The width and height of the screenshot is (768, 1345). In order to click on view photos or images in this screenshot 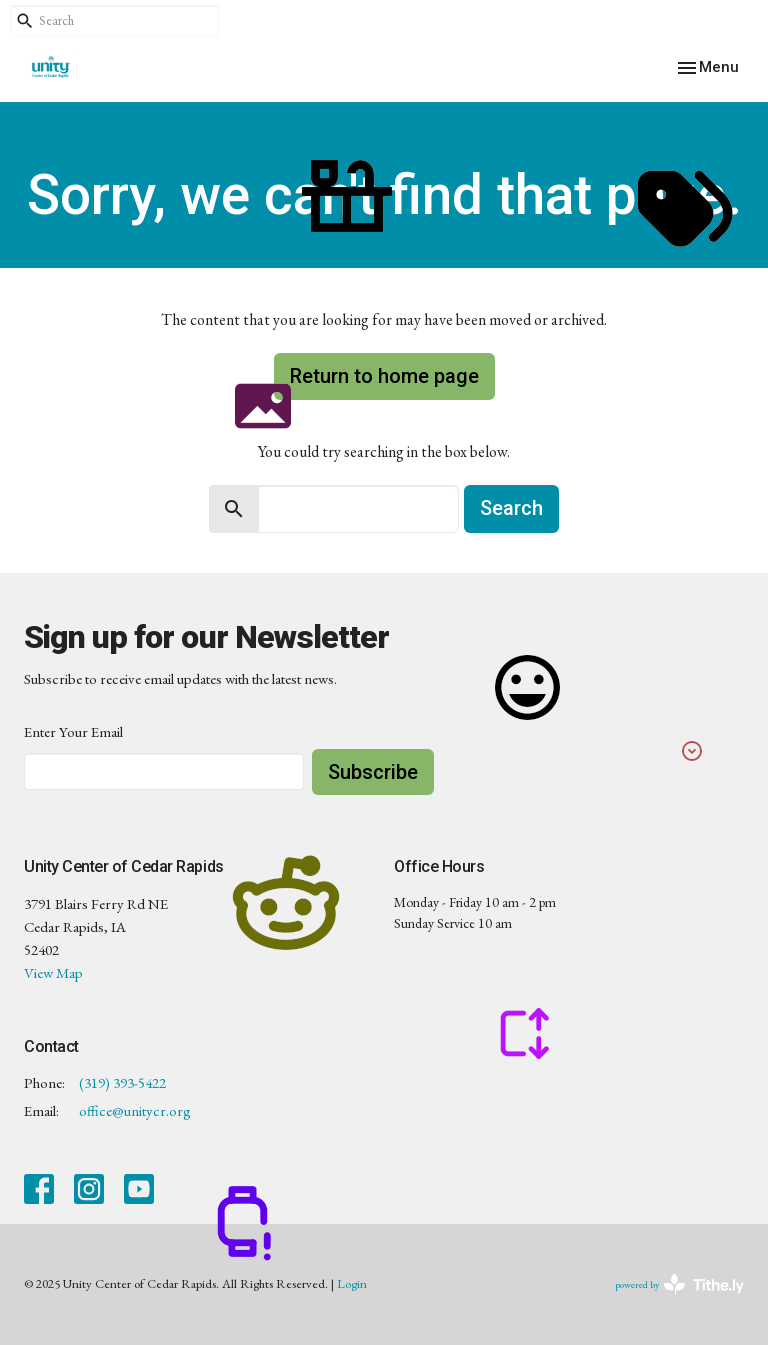, I will do `click(263, 406)`.